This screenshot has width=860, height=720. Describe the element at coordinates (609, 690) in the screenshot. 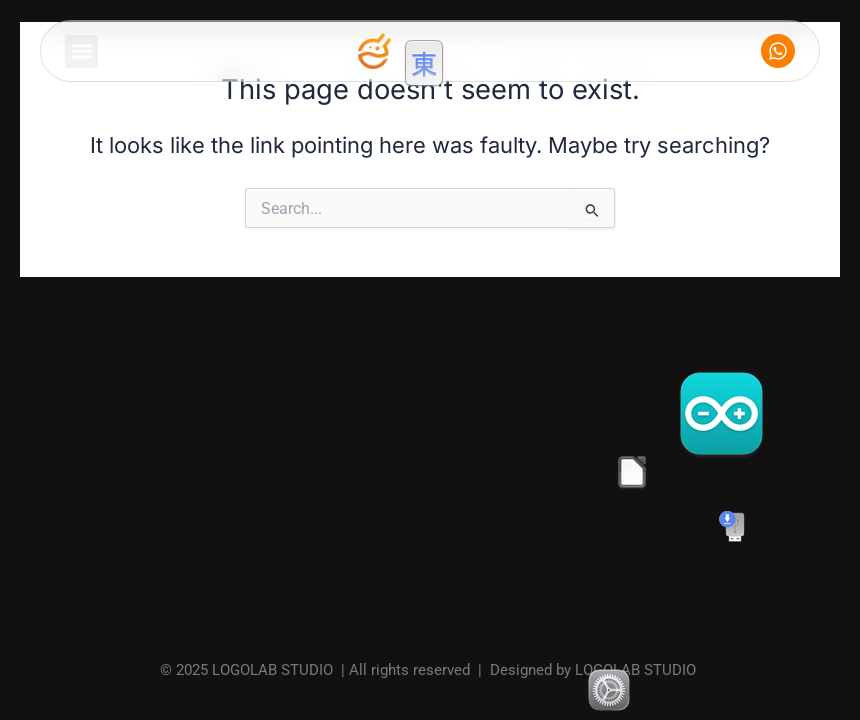

I see `open system preferences` at that location.